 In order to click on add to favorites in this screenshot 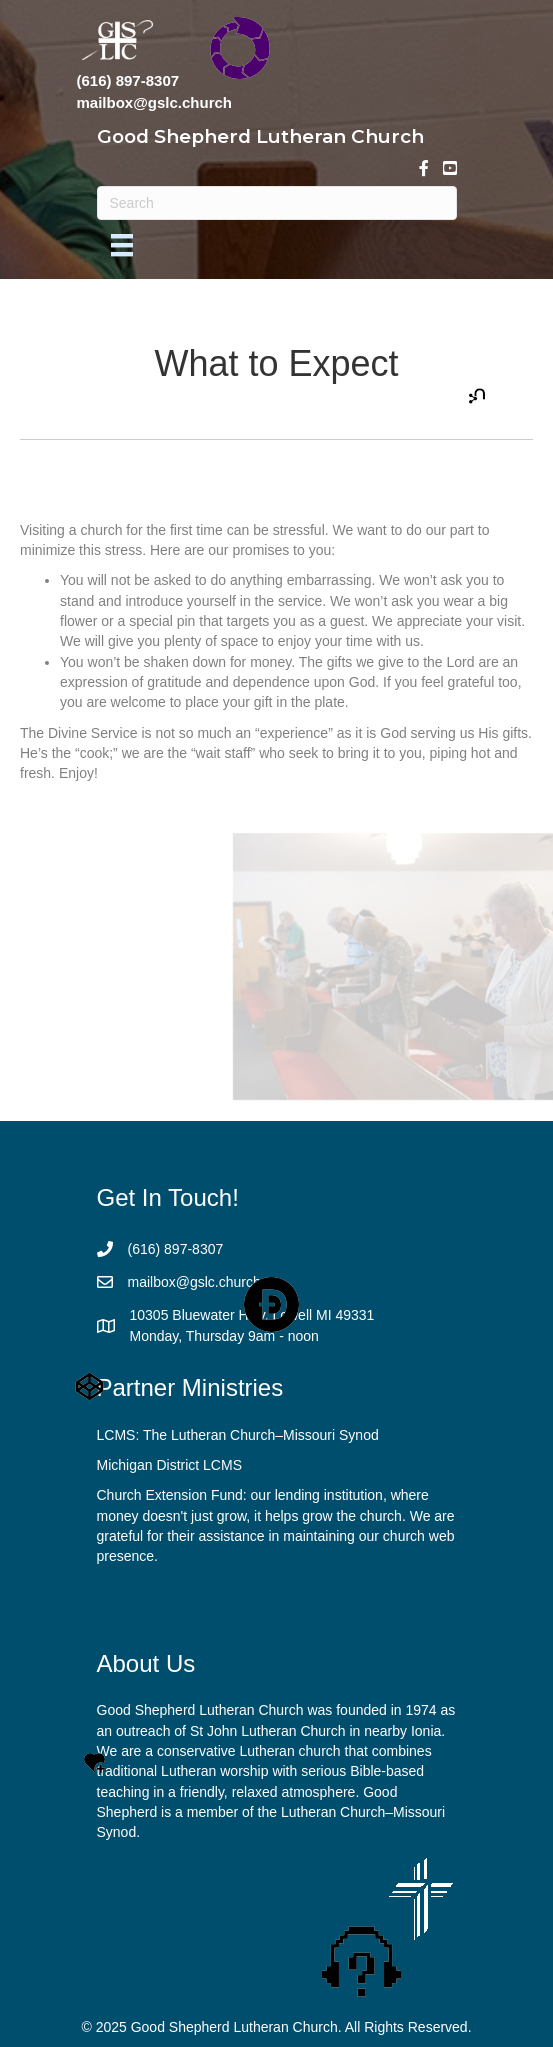, I will do `click(94, 1762)`.